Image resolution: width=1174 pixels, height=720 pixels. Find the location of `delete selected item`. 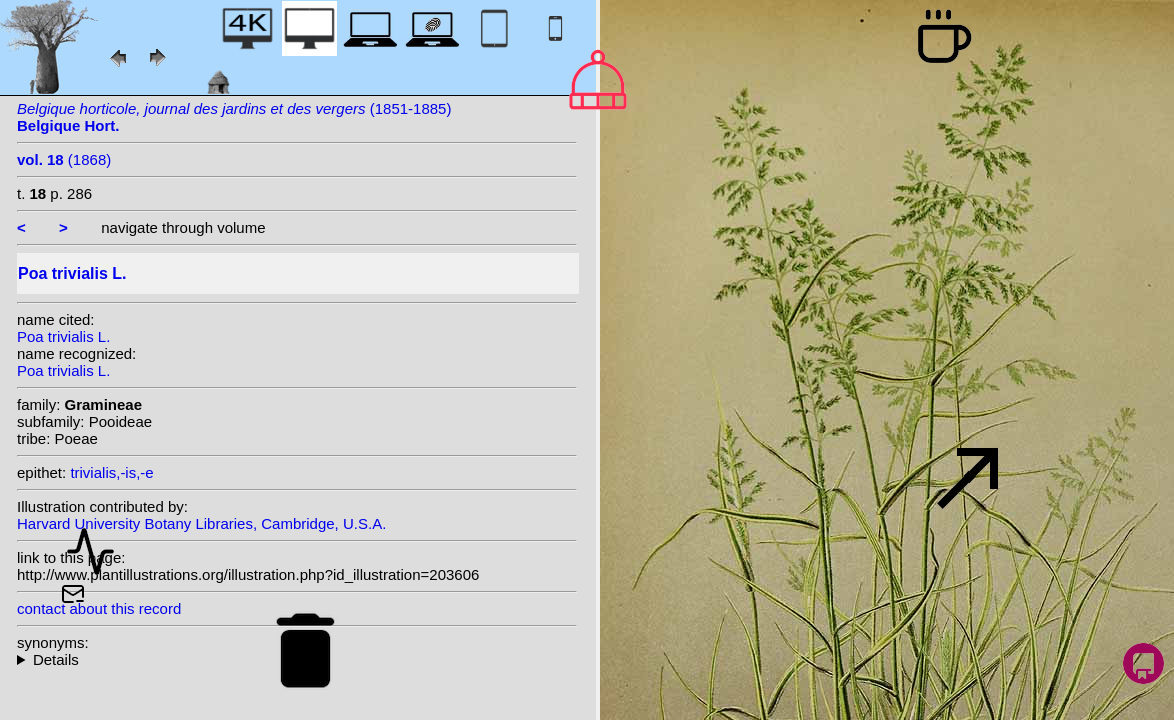

delete selected item is located at coordinates (305, 650).